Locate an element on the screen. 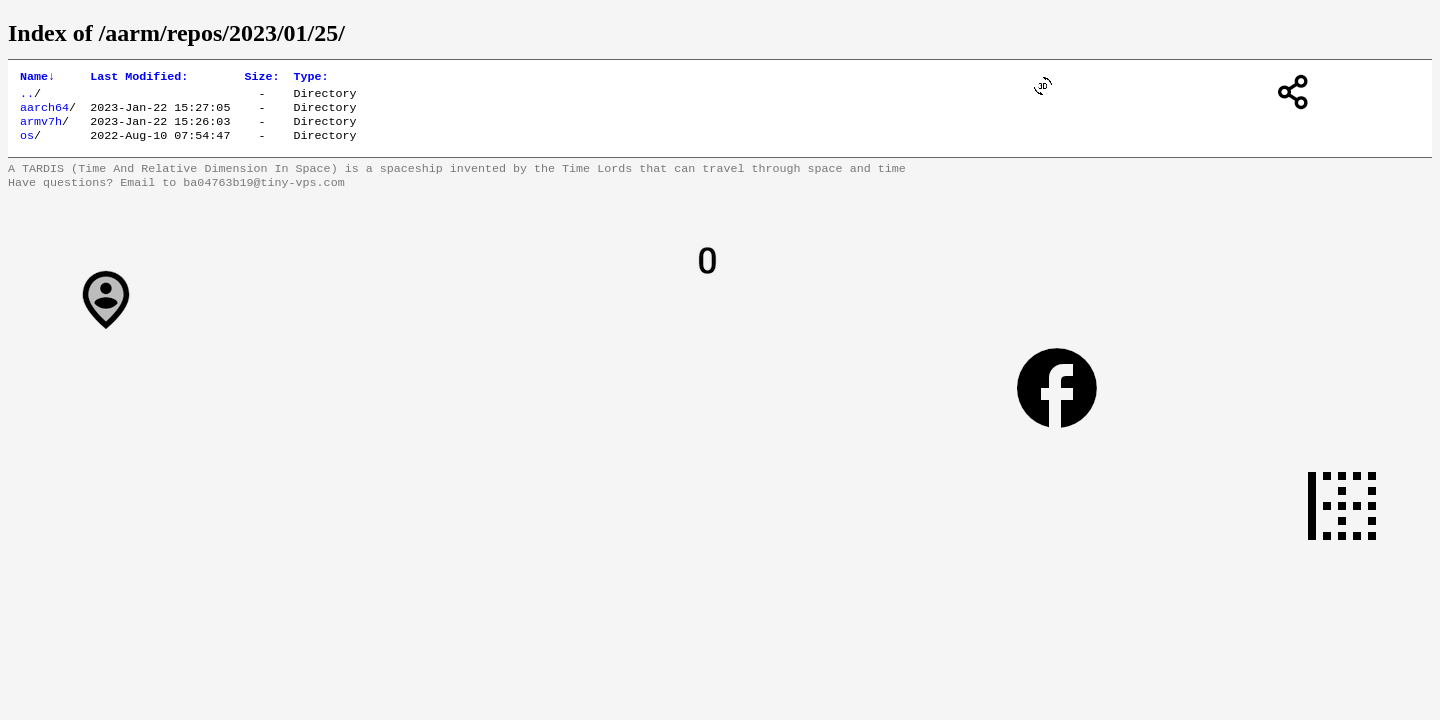  share content to social networks is located at coordinates (1294, 92).